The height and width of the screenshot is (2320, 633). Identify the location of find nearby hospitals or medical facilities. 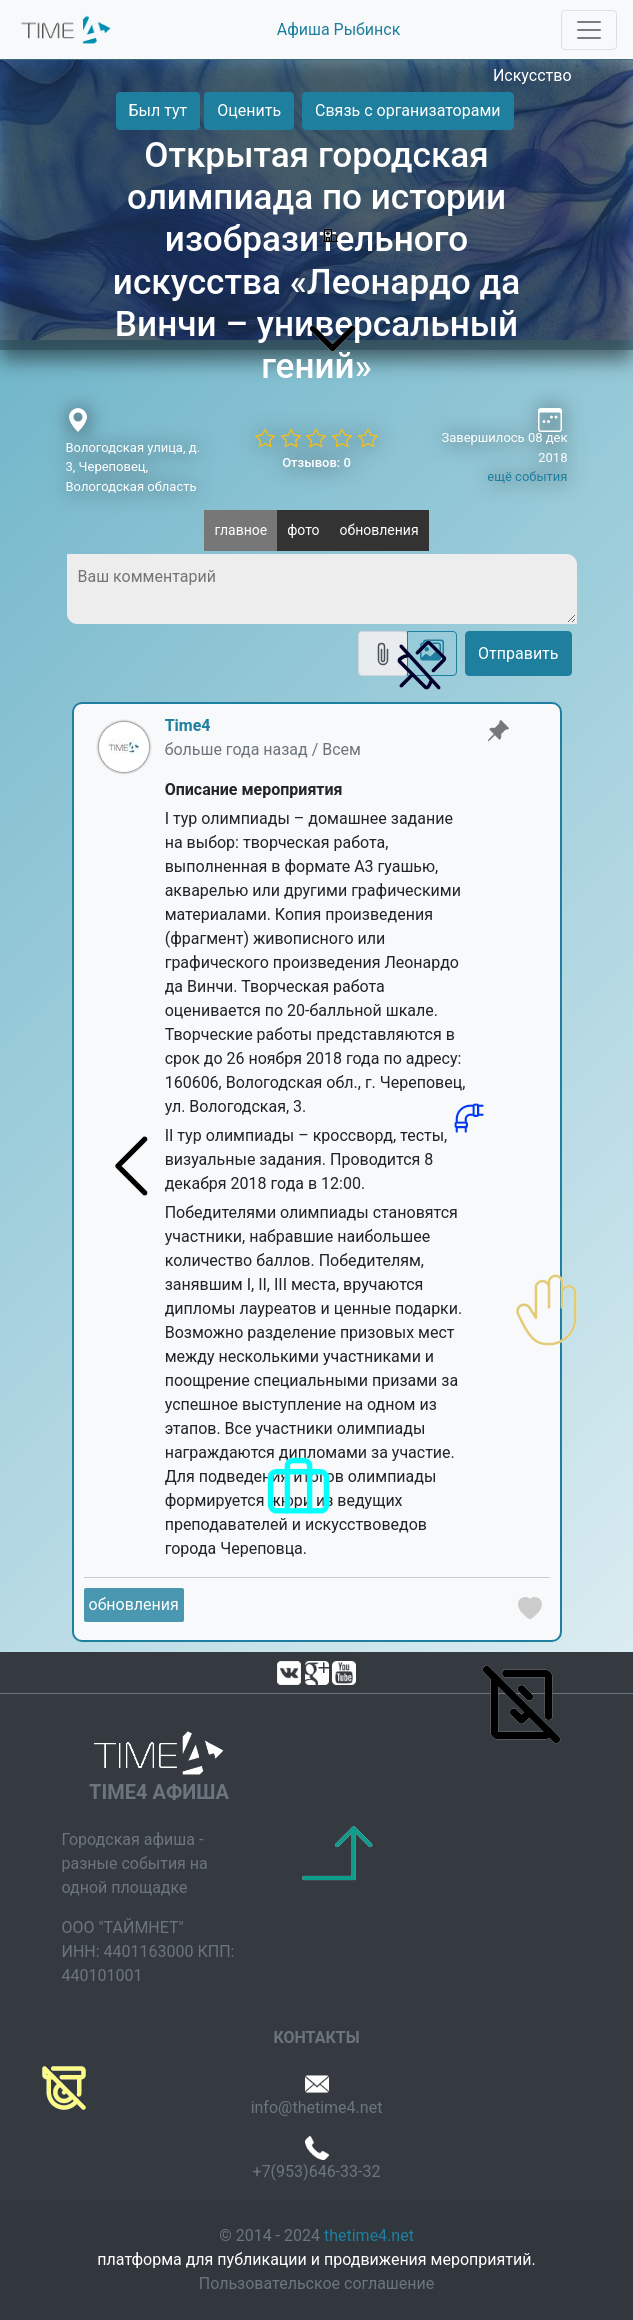
(329, 235).